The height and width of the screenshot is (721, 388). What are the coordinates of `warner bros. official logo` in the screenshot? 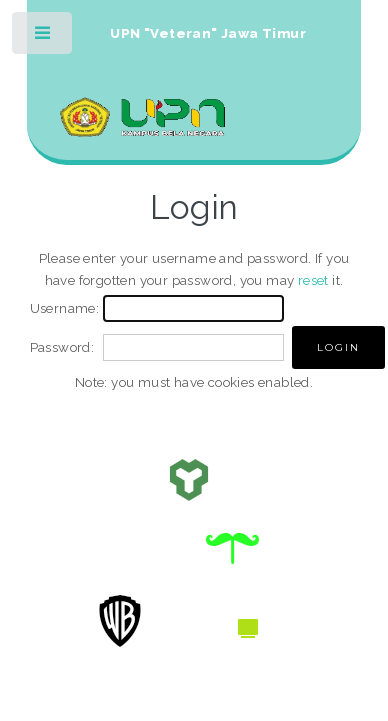 It's located at (120, 621).